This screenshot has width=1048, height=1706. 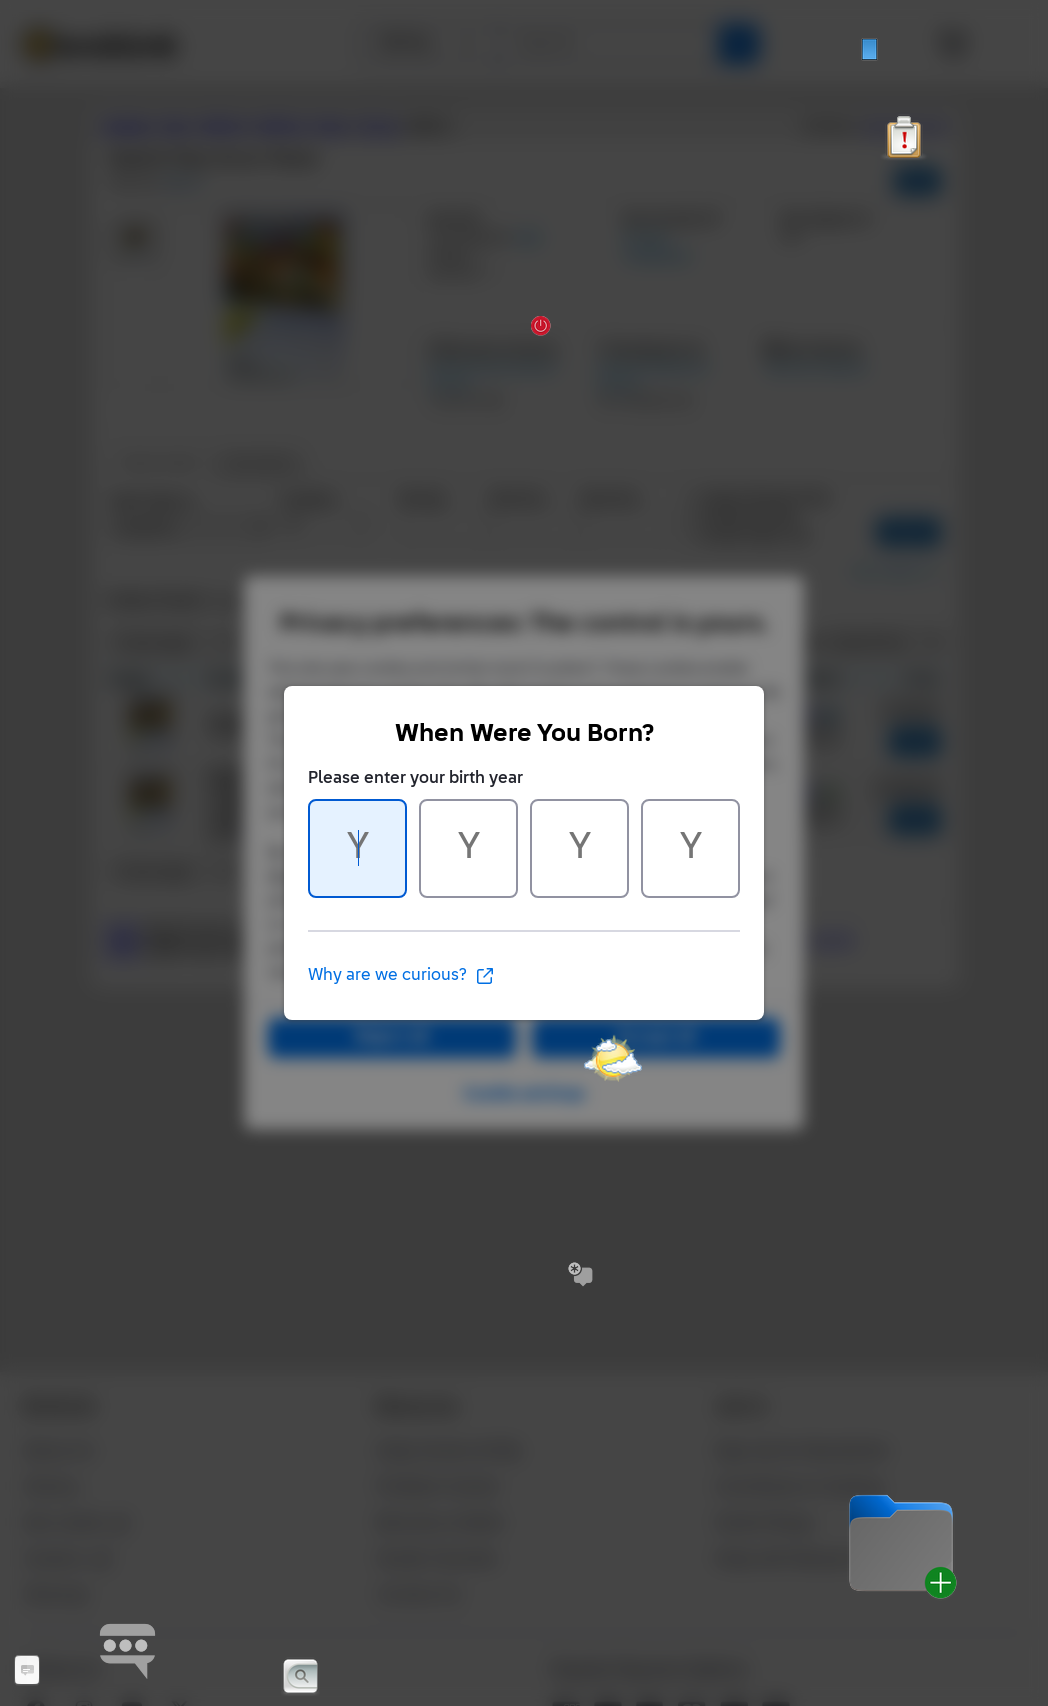 I want to click on iPad Pro device connected to your system, so click(x=869, y=49).